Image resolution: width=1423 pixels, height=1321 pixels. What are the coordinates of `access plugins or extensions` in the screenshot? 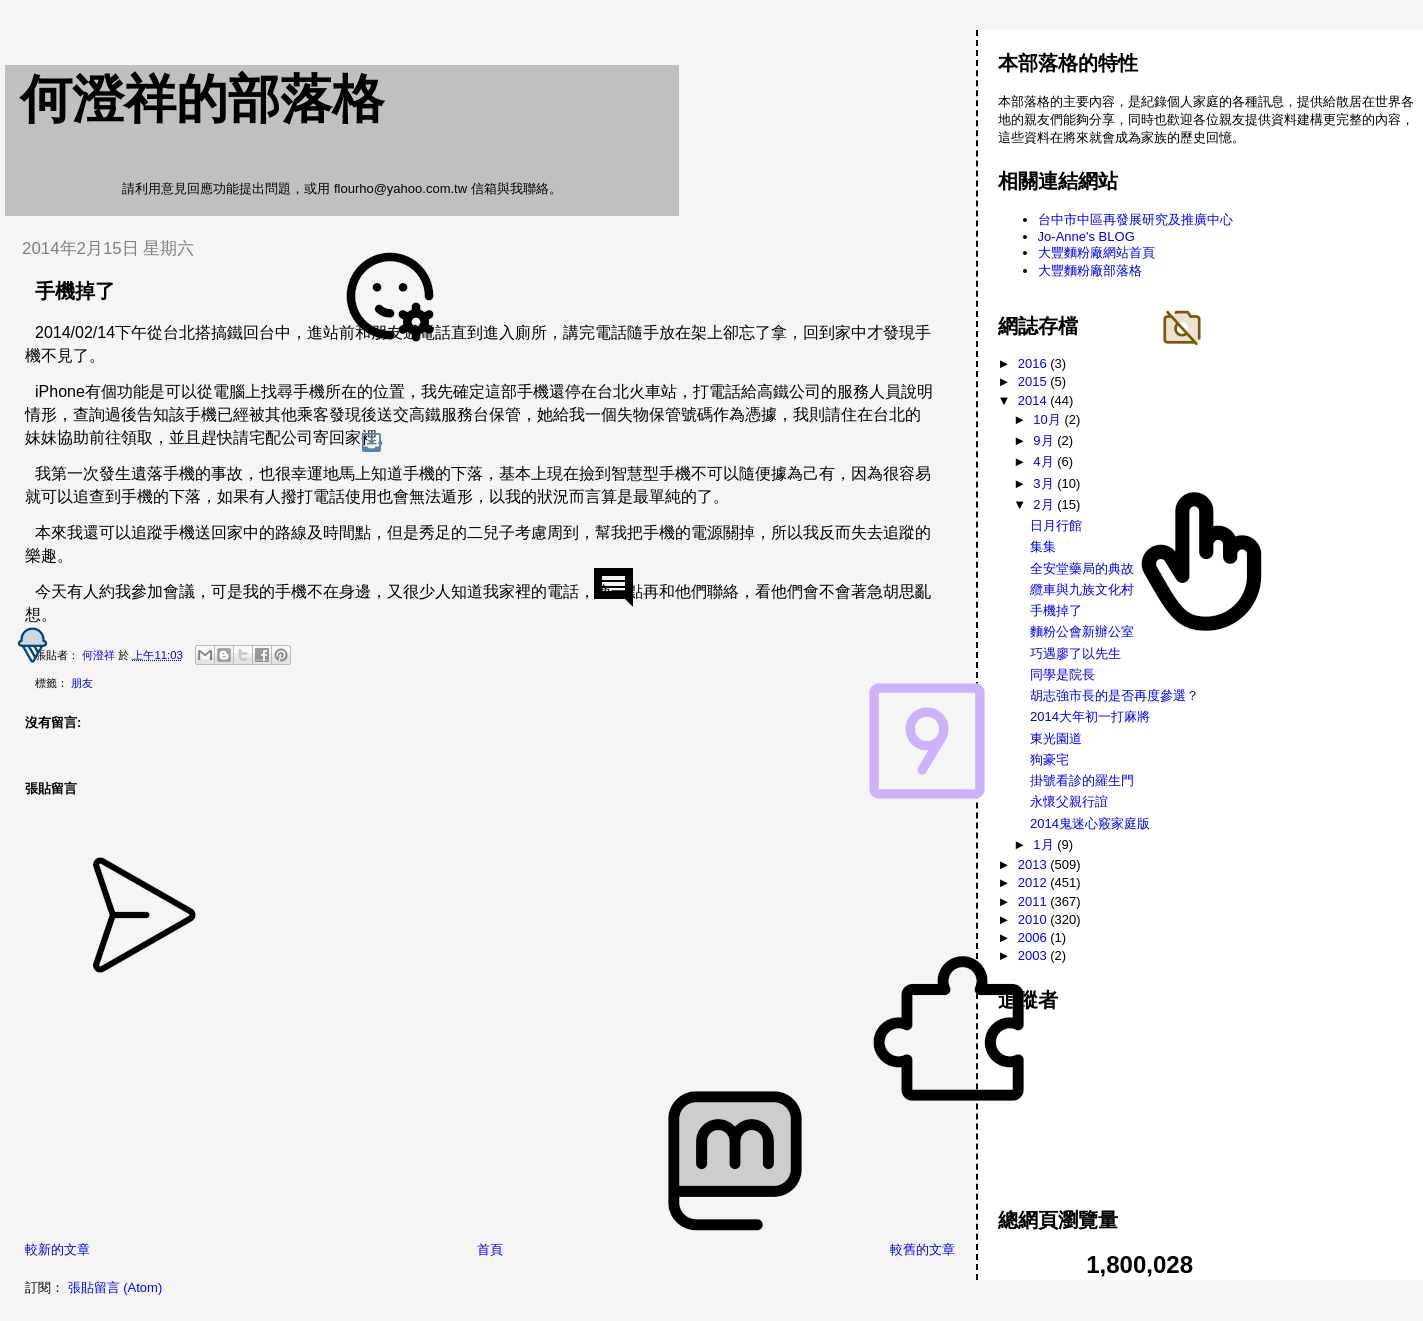 It's located at (957, 1034).